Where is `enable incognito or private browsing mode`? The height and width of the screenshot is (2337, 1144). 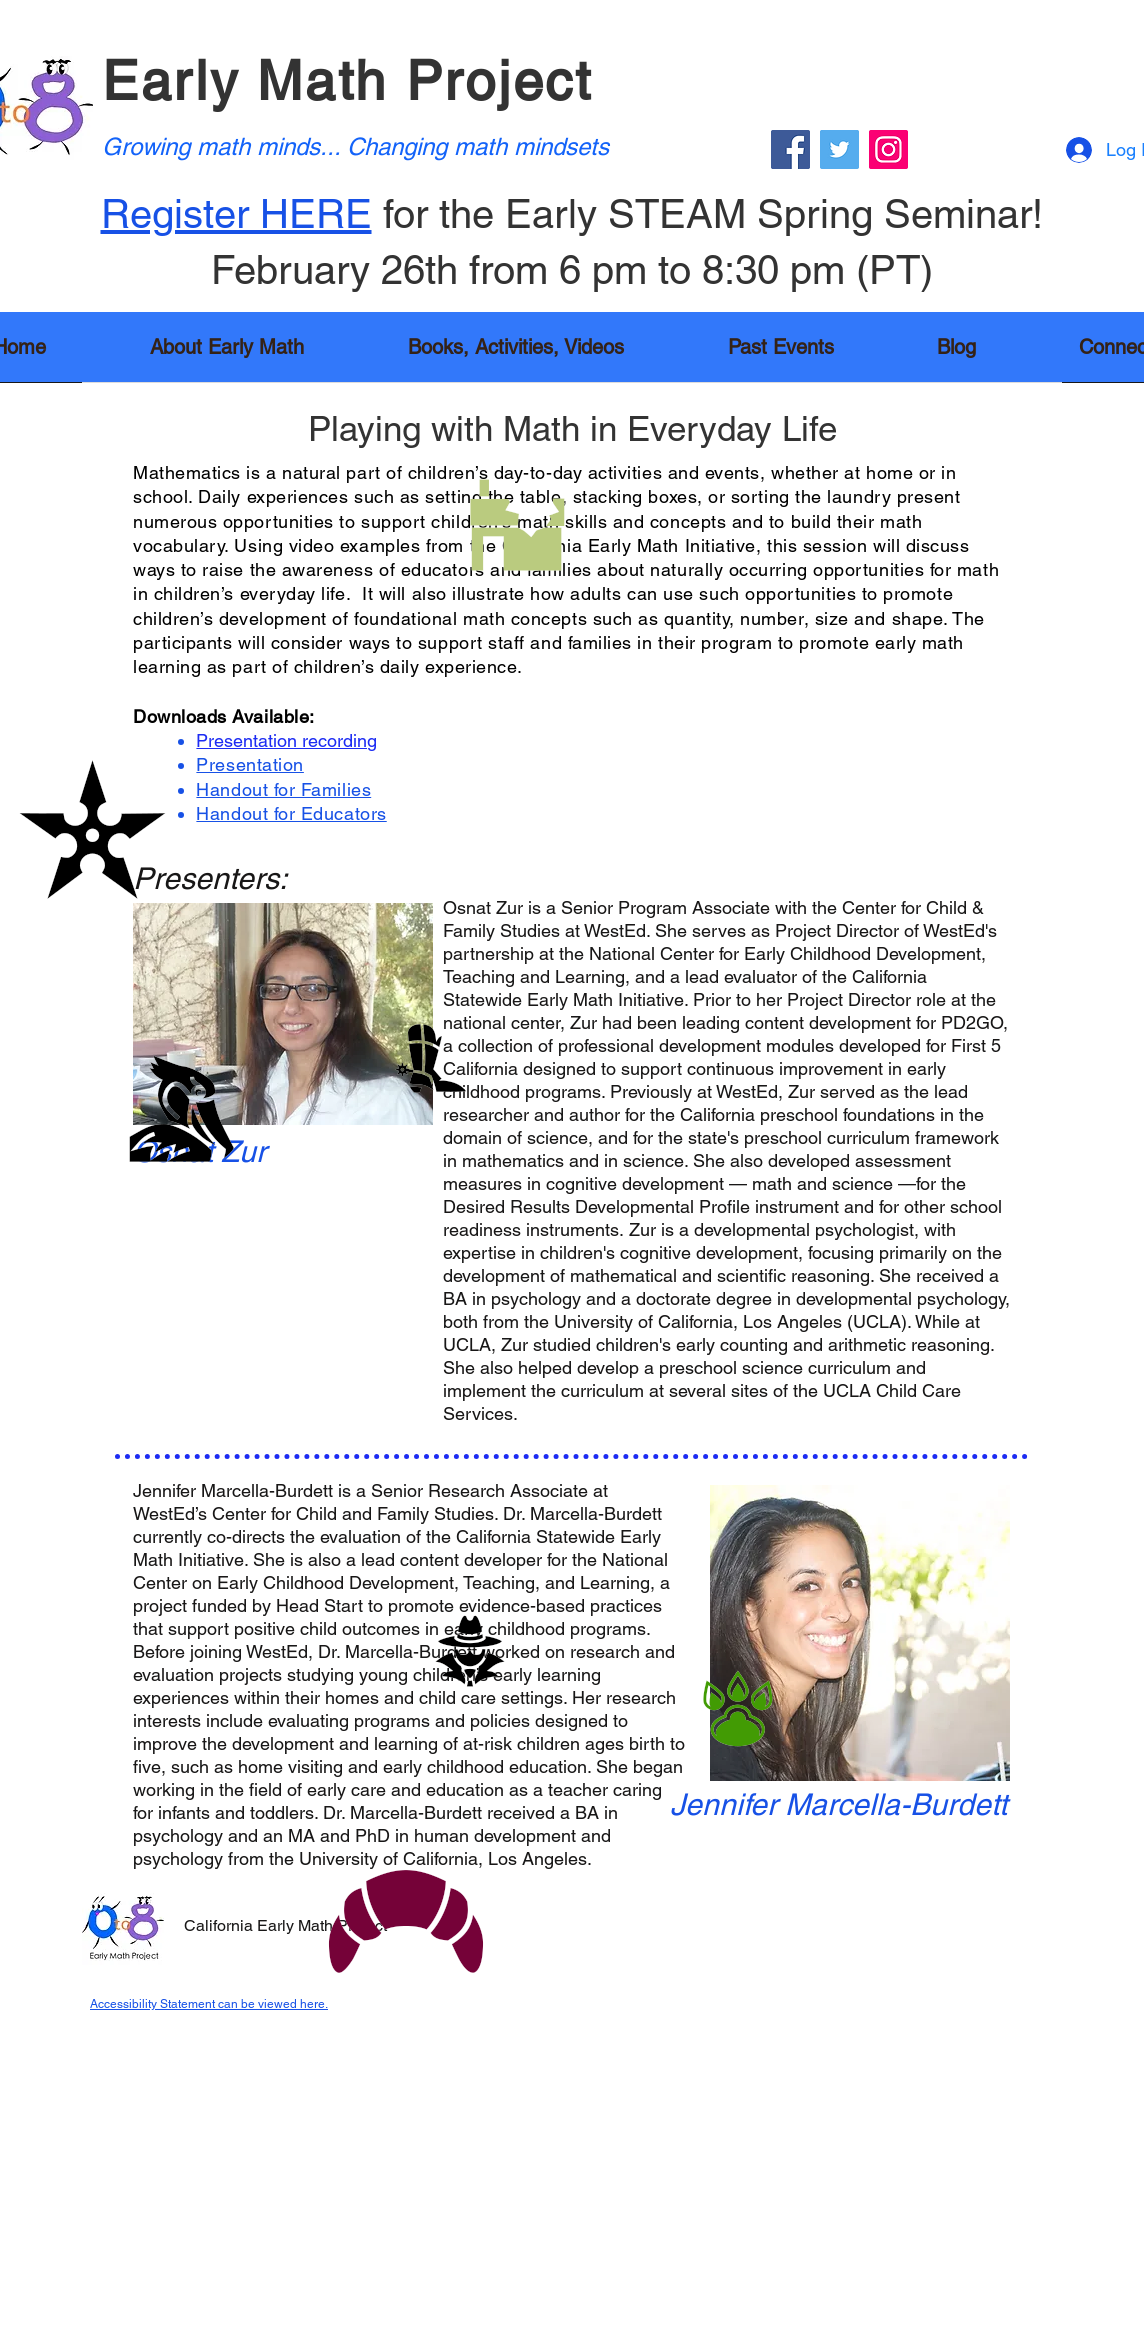 enable incognito or private browsing mode is located at coordinates (470, 1651).